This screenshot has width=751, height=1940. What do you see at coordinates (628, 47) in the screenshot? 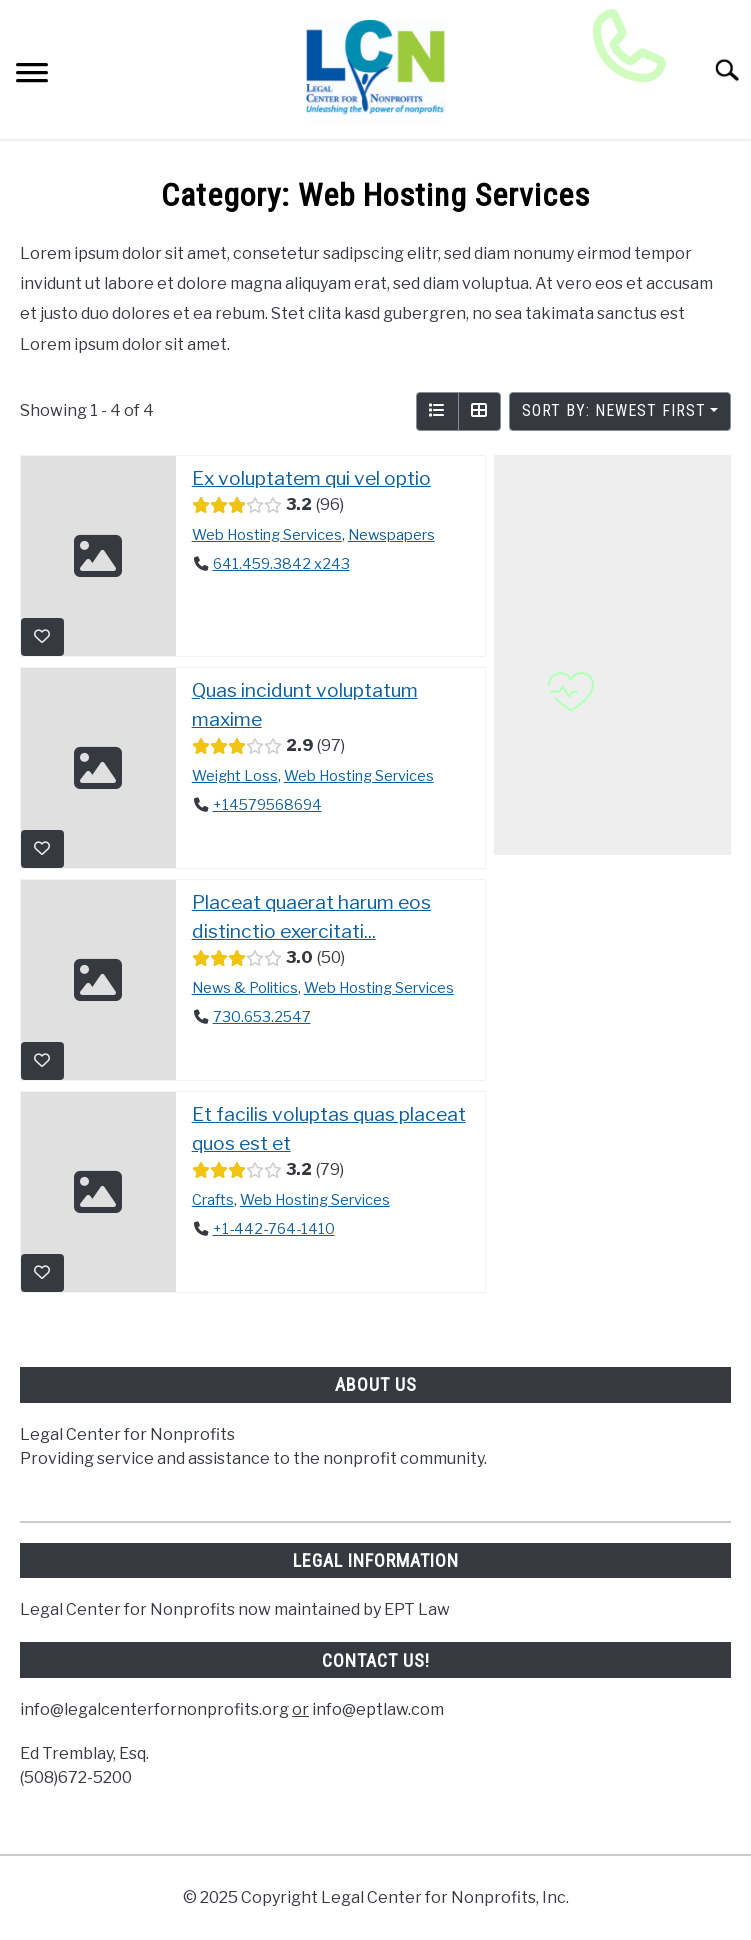
I see `make a phone call` at bounding box center [628, 47].